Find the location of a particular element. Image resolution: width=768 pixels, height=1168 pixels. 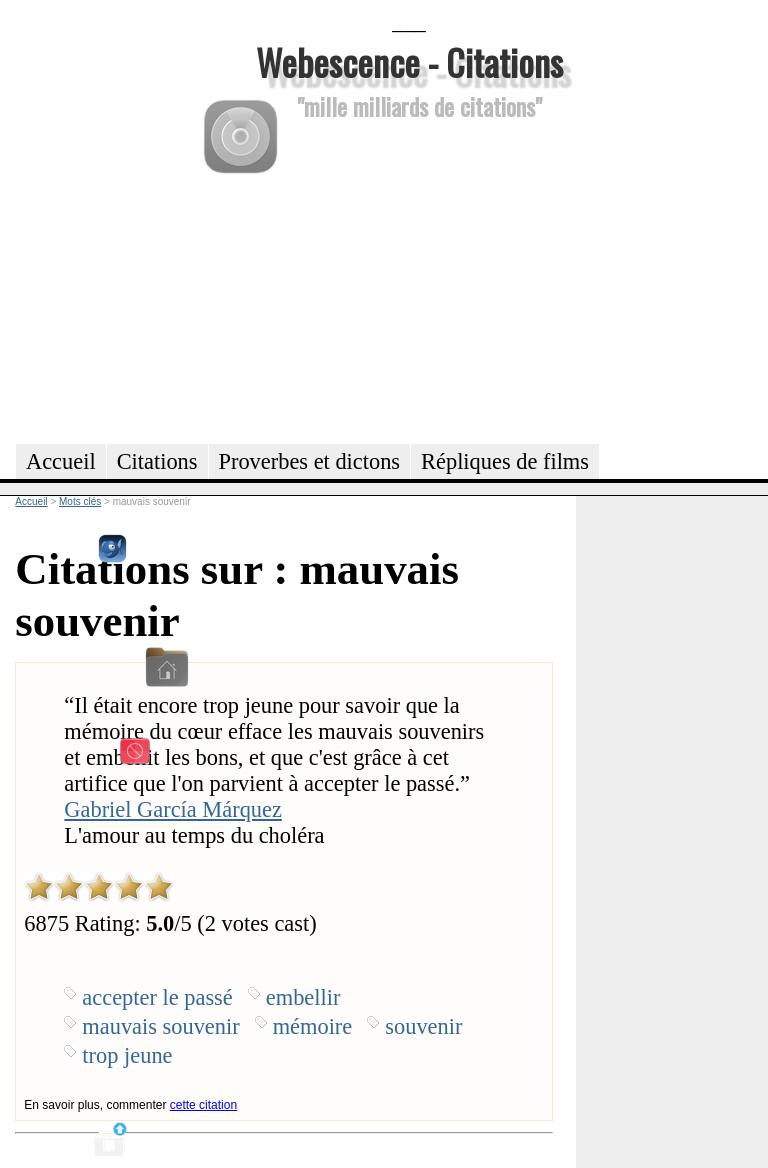

indicates a missing or broken image is located at coordinates (135, 750).